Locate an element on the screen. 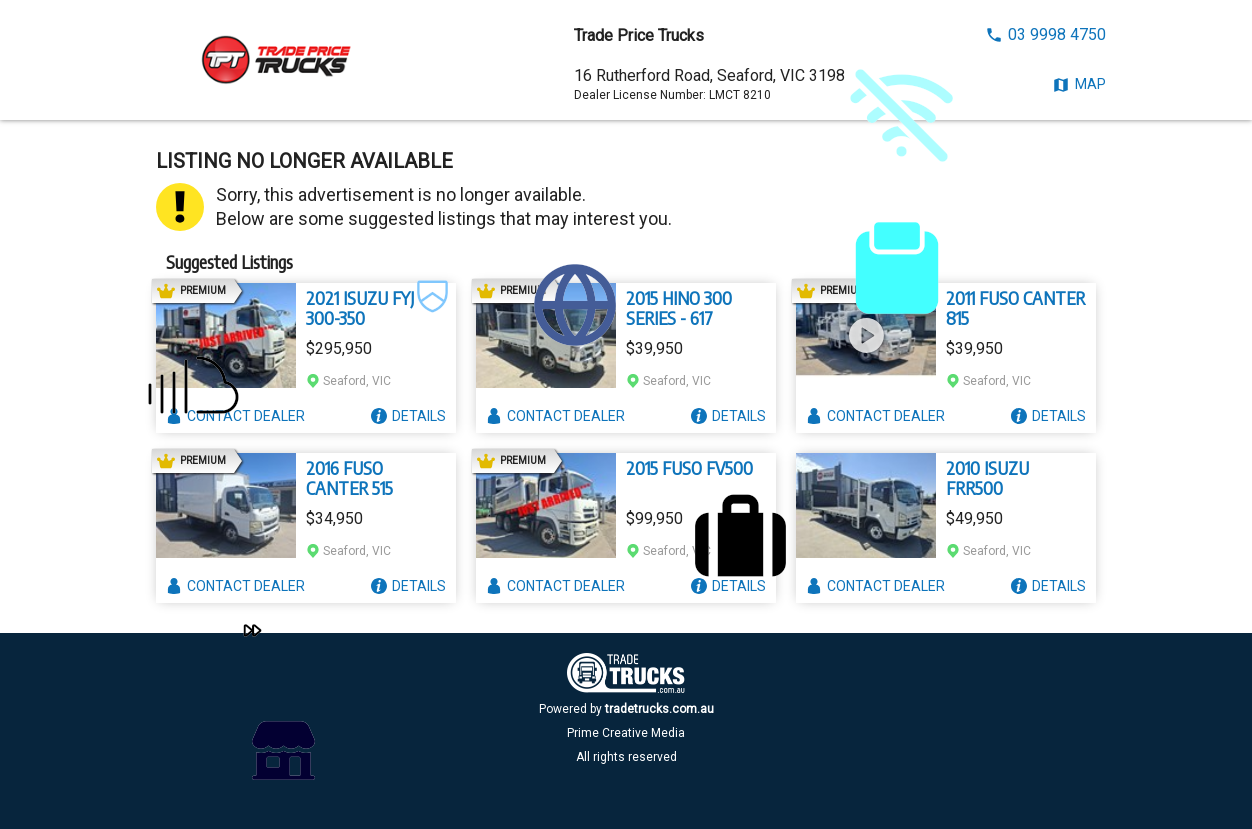  open soundcloud app is located at coordinates (192, 388).